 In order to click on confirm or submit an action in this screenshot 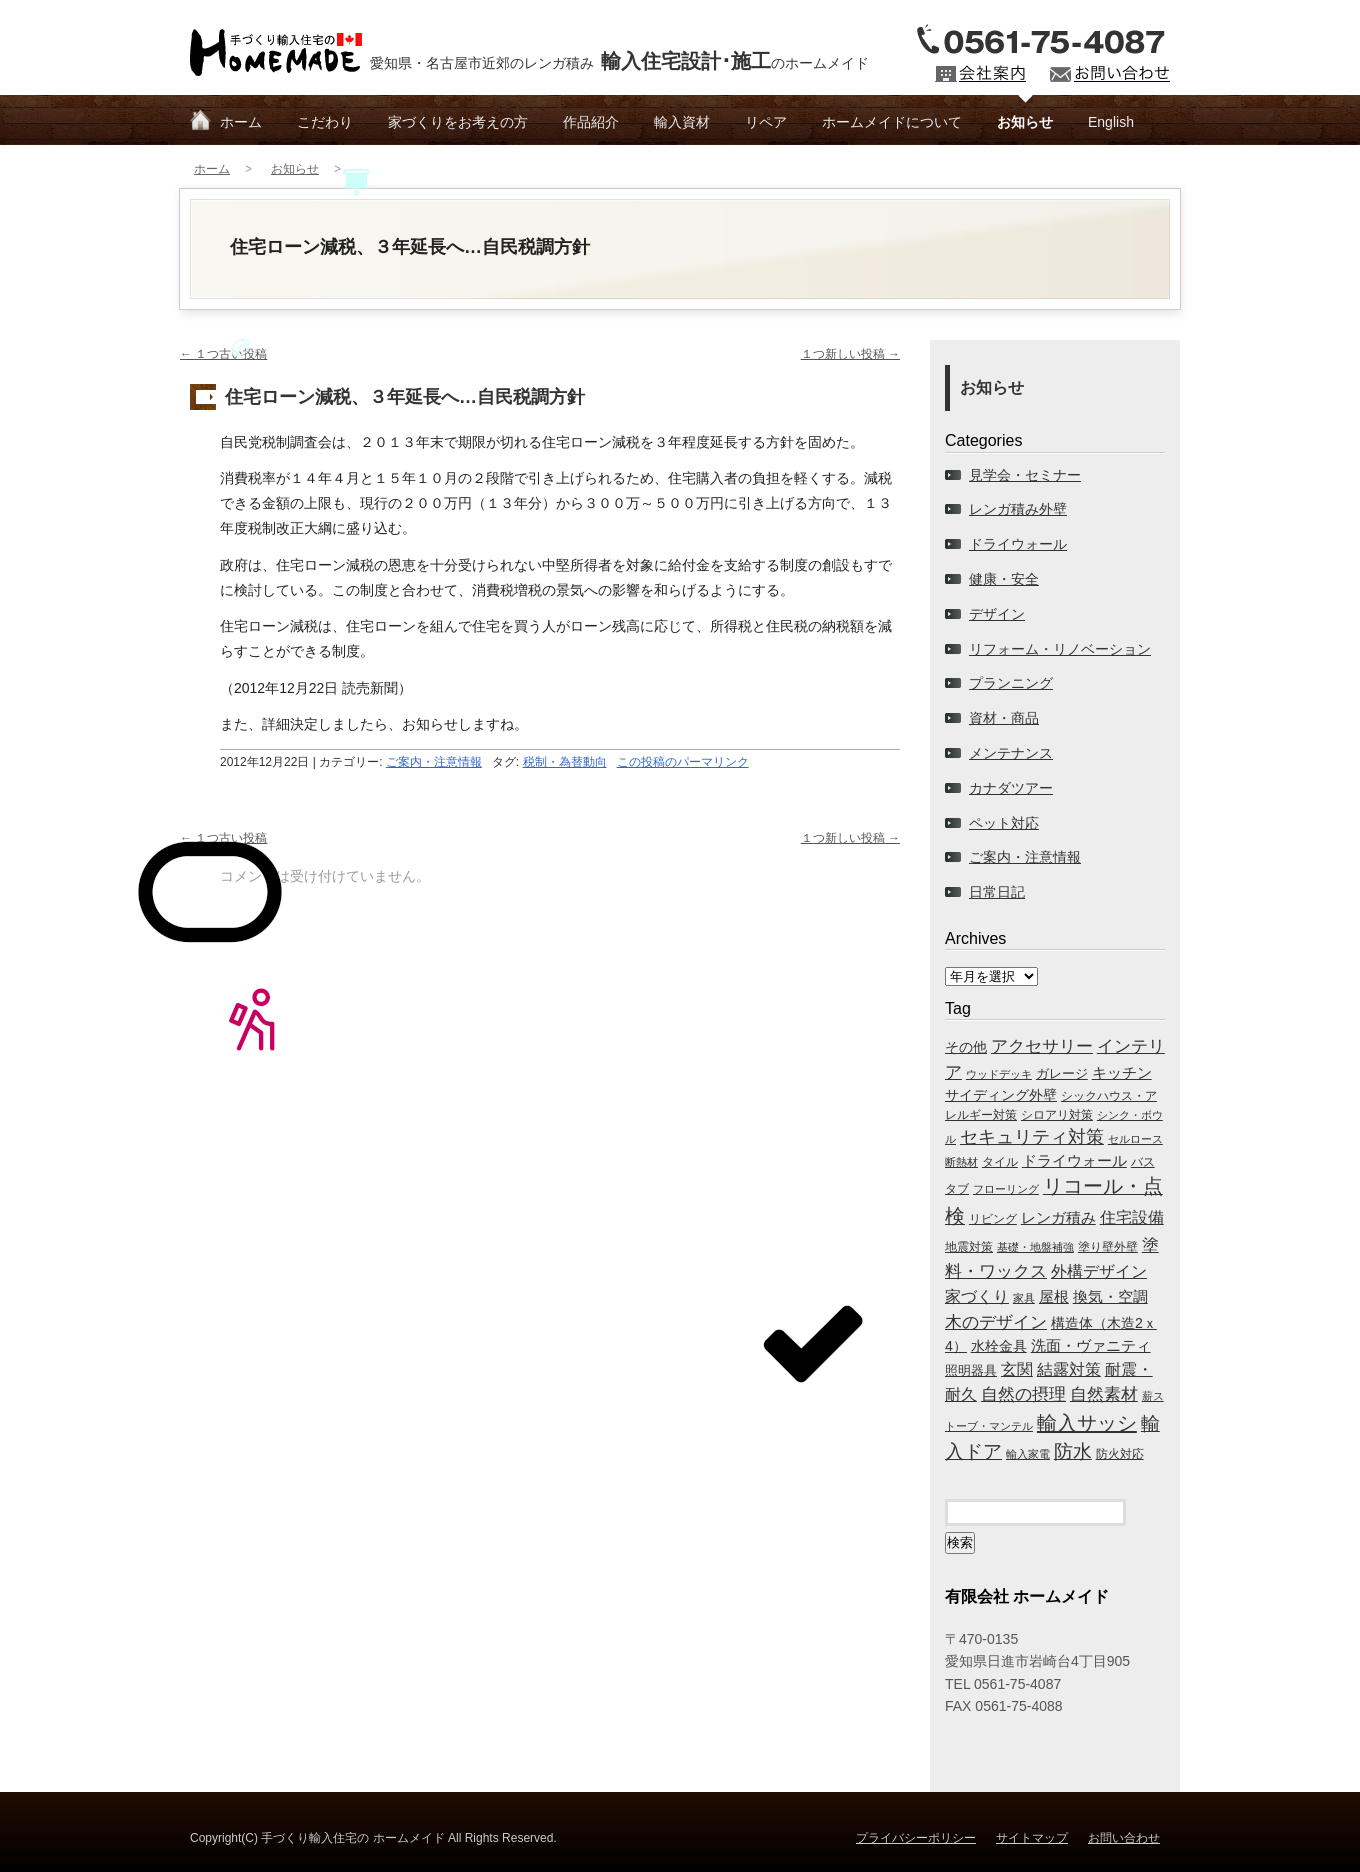, I will do `click(811, 1341)`.